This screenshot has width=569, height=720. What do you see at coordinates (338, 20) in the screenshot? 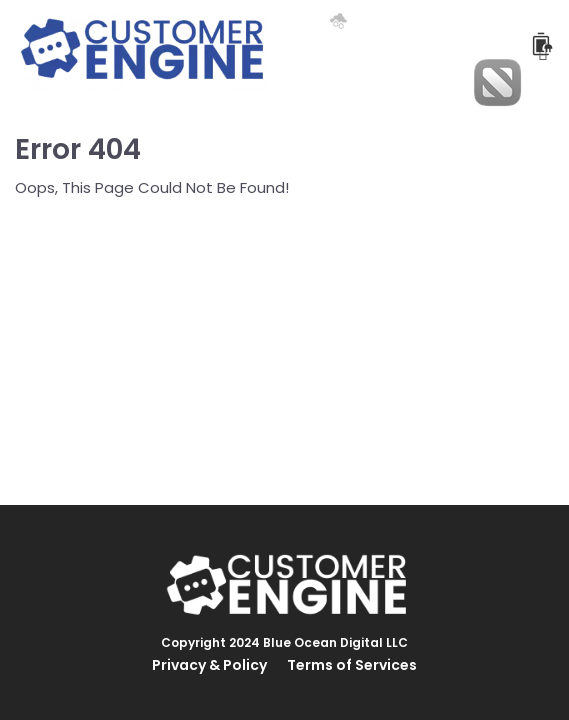
I see `indicates scattered showers or light rain conditions` at bounding box center [338, 20].